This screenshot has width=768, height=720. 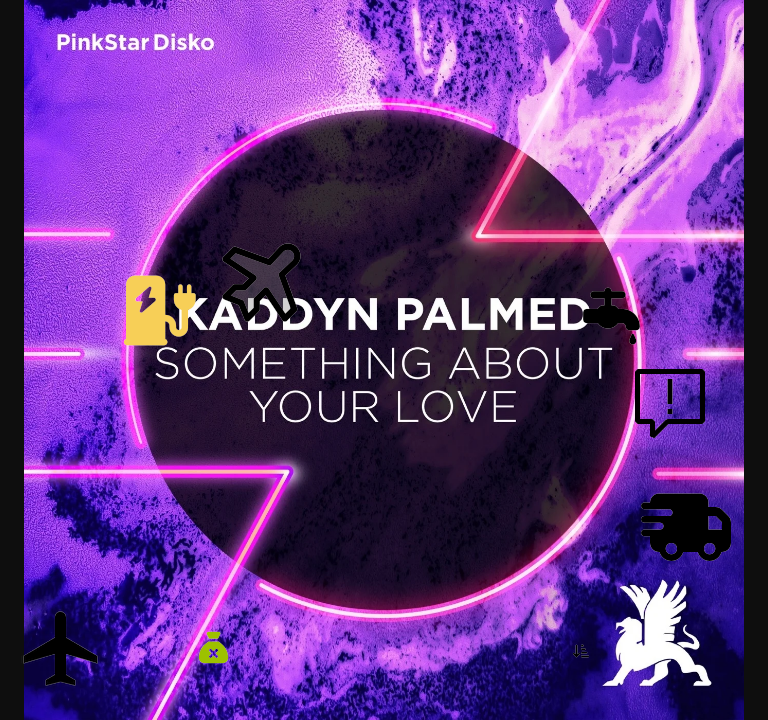 I want to click on access airport or flight information, so click(x=60, y=648).